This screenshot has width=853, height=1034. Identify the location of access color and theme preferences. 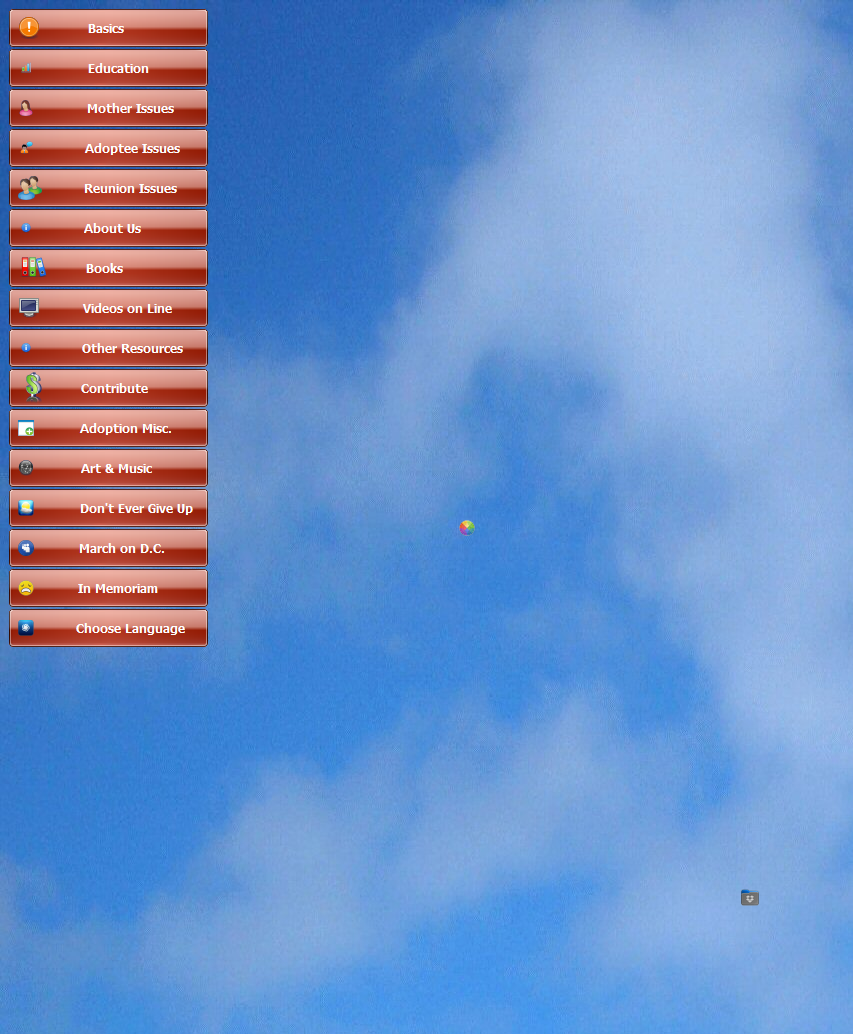
(467, 528).